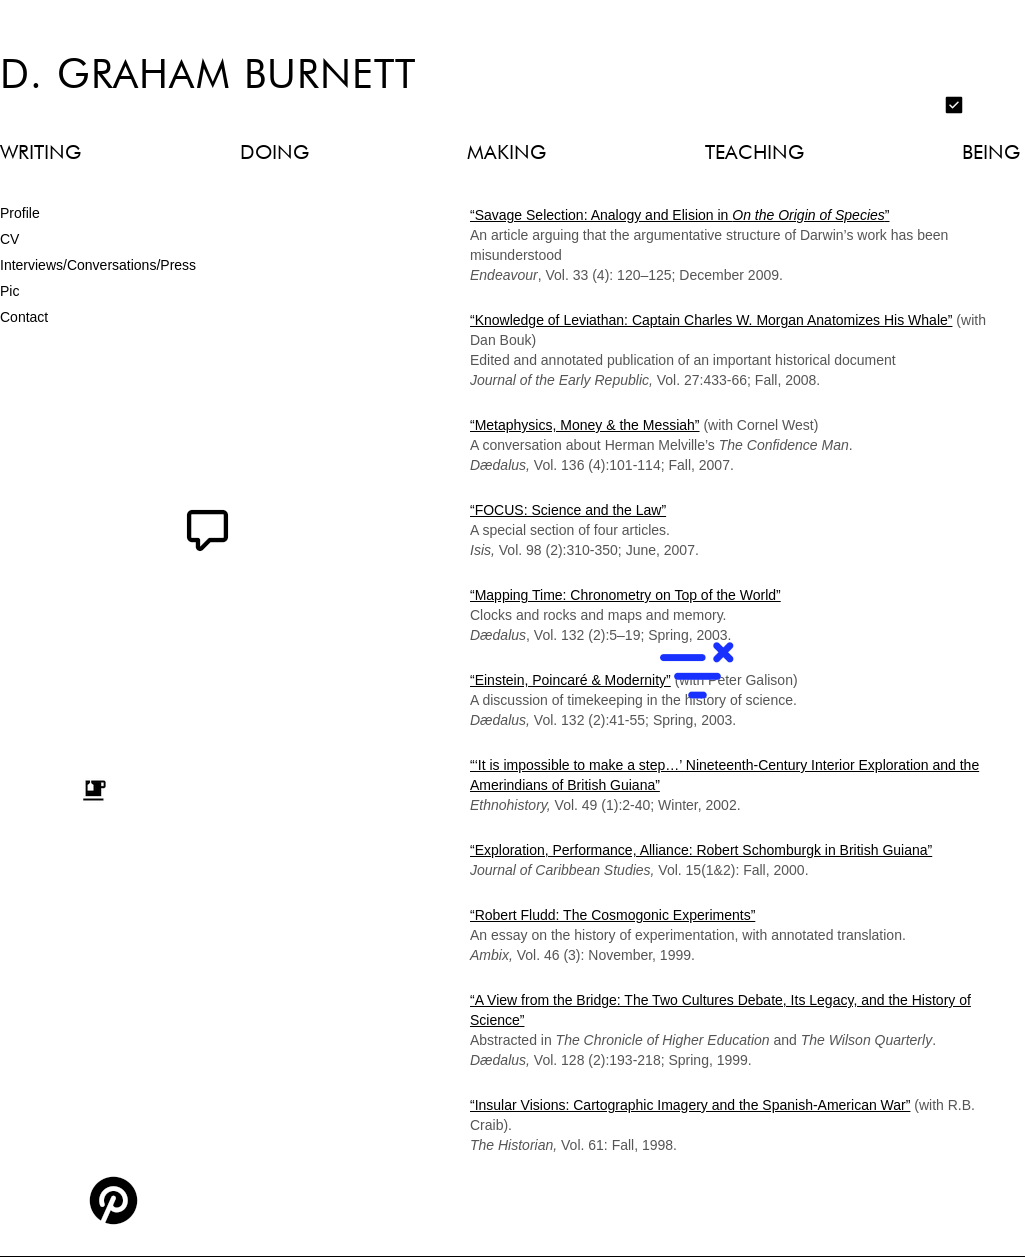 The image size is (1025, 1257). I want to click on open comments section, so click(207, 530).